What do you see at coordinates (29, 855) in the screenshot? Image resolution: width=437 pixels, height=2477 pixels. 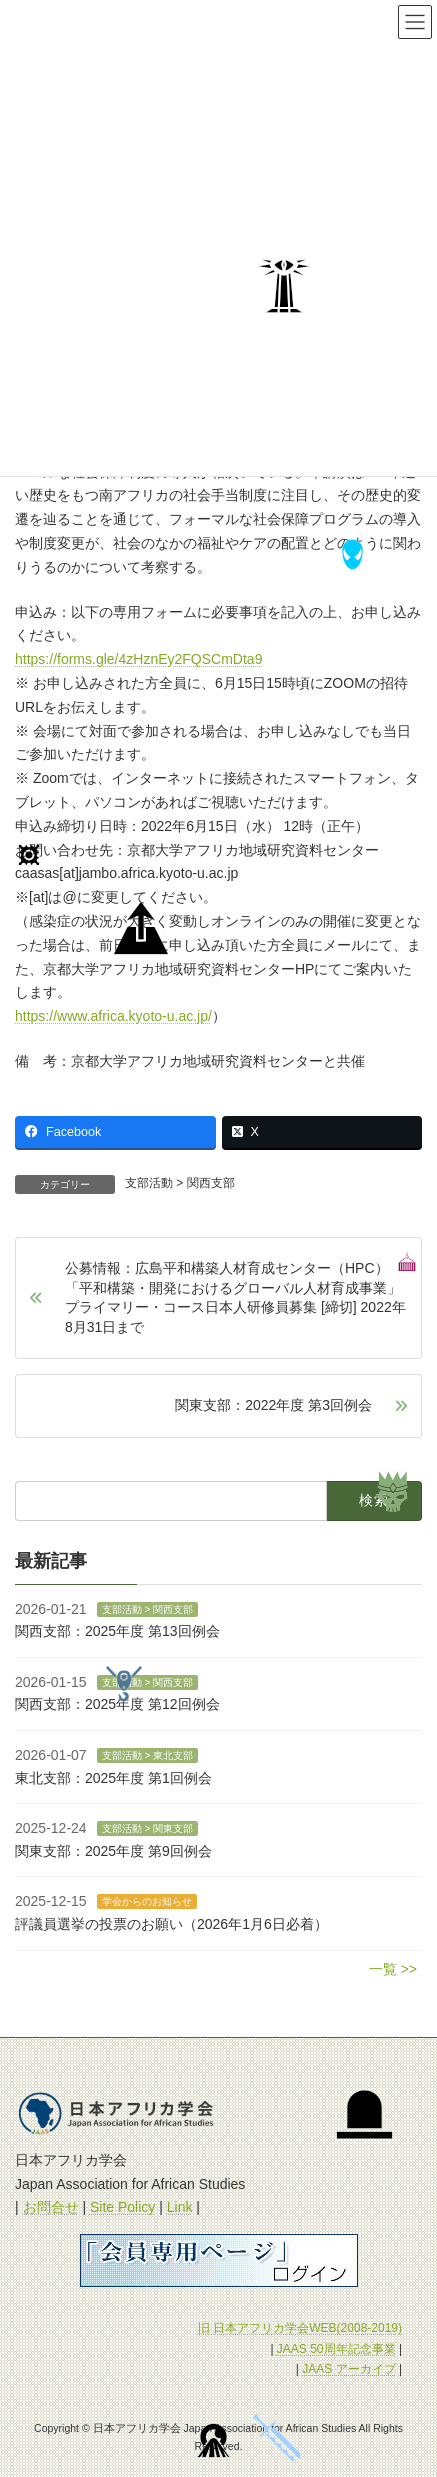 I see `indicates a postage stamp or mail item` at bounding box center [29, 855].